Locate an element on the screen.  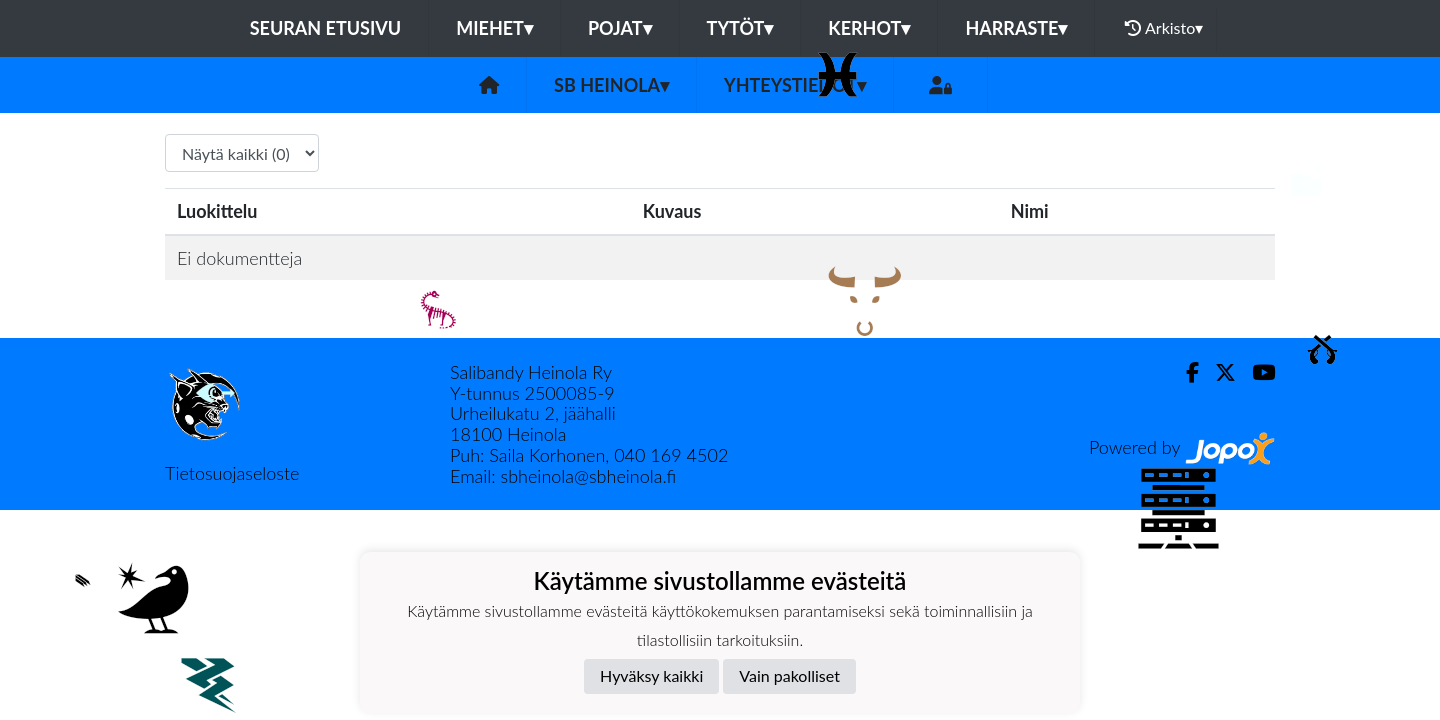
view dinosaur exhibit or paleontology section is located at coordinates (438, 310).